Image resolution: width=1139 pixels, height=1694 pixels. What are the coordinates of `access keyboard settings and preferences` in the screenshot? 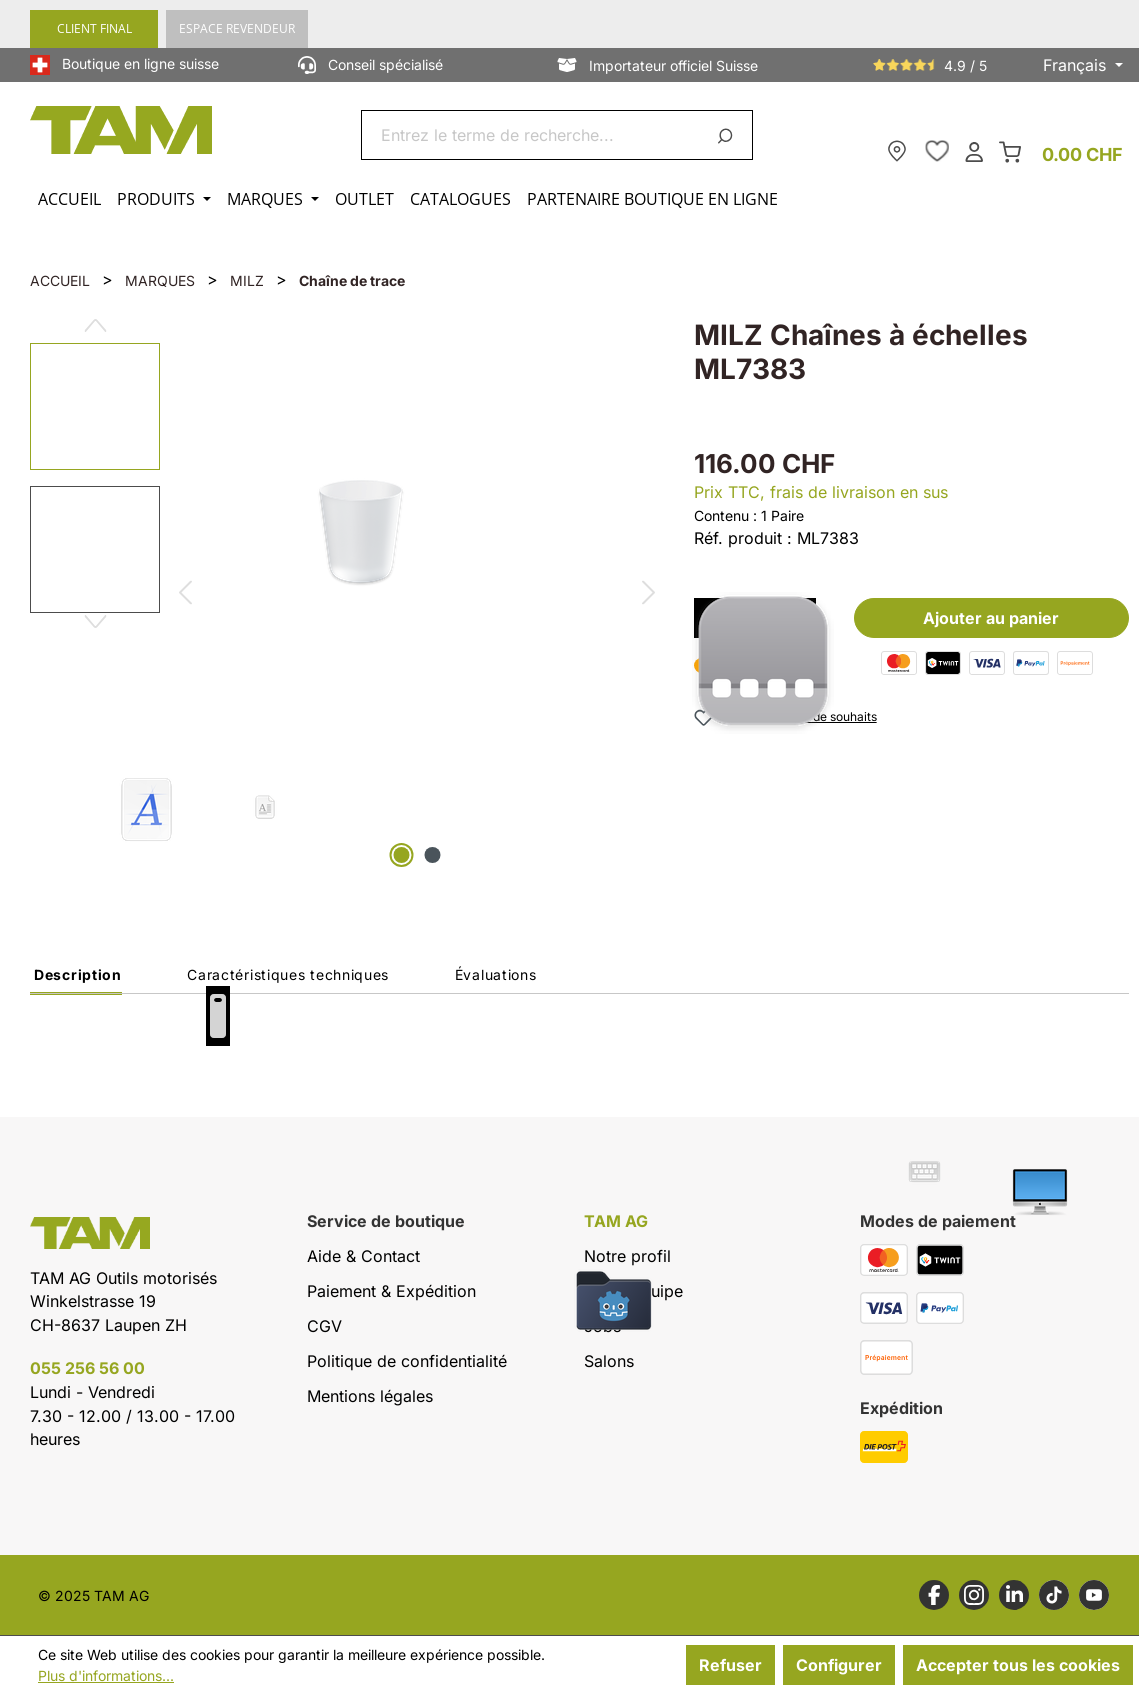 It's located at (924, 1171).